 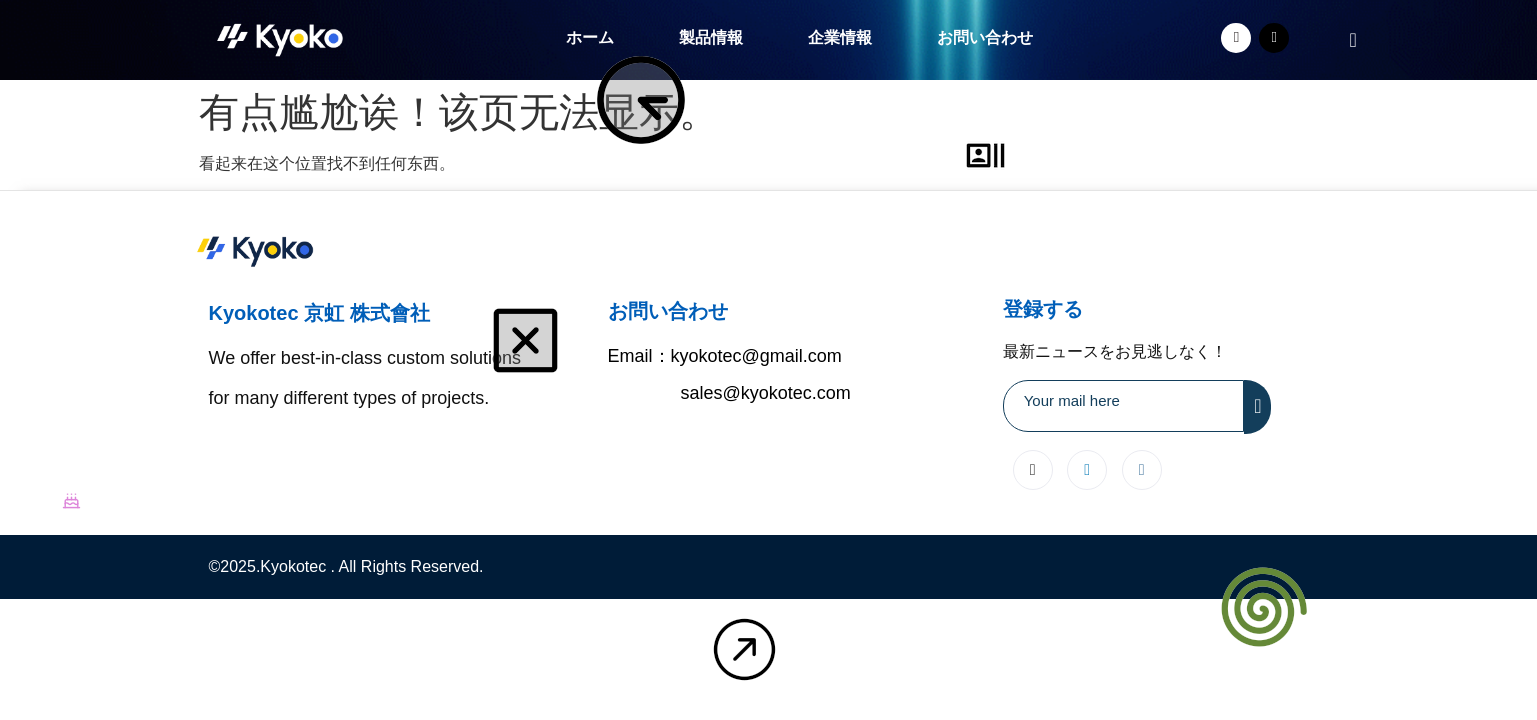 I want to click on indicates loading or processing in progress, so click(x=1259, y=605).